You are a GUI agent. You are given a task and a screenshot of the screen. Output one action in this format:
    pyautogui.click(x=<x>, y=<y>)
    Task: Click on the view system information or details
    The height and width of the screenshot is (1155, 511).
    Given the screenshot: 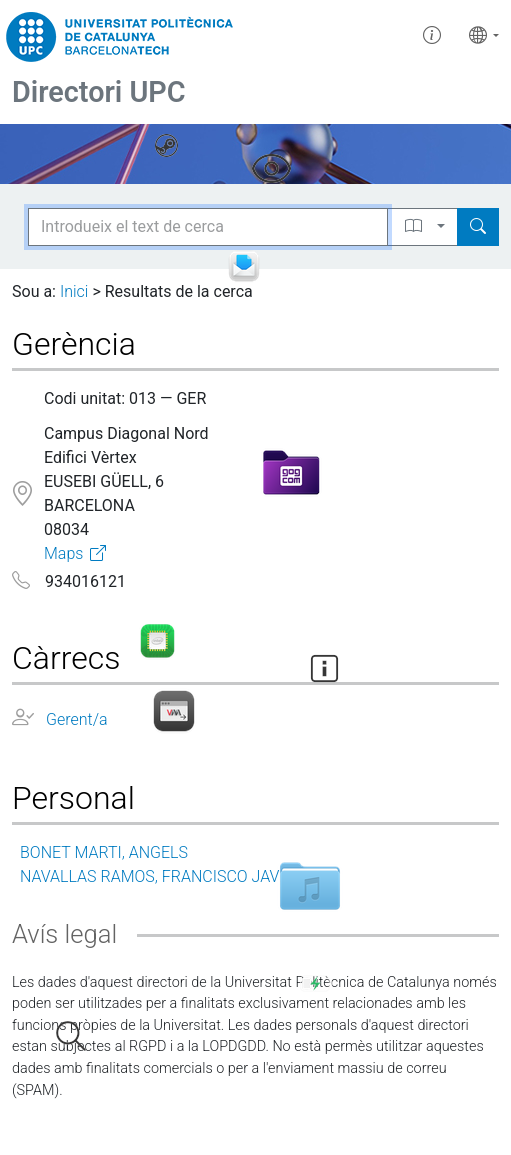 What is the action you would take?
    pyautogui.click(x=324, y=668)
    